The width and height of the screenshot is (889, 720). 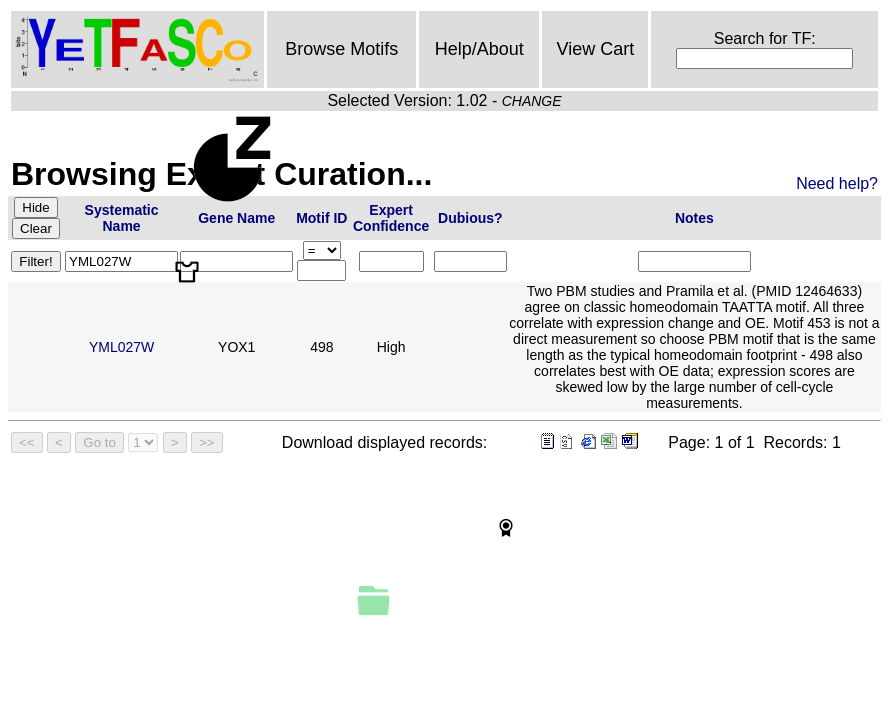 I want to click on view achievements or awards, so click(x=506, y=528).